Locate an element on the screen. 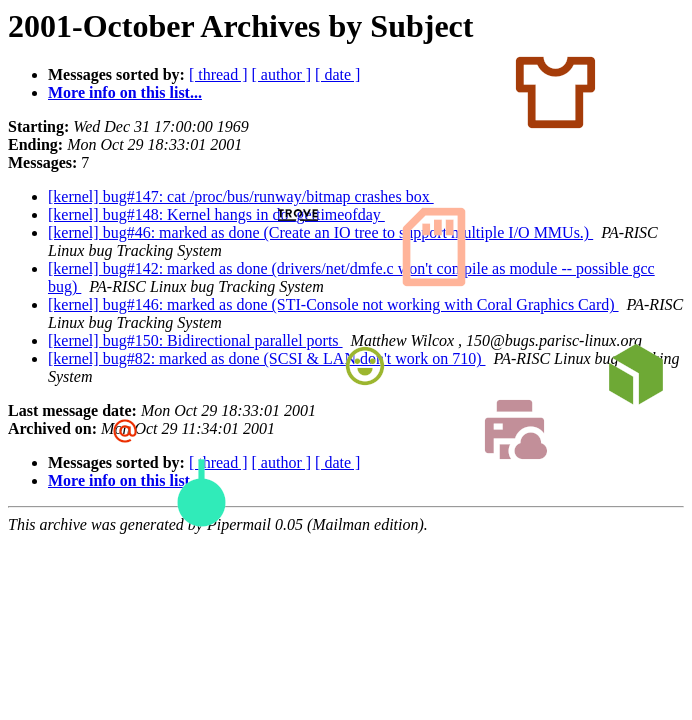 The height and width of the screenshot is (720, 692). trove app or service logo is located at coordinates (298, 215).